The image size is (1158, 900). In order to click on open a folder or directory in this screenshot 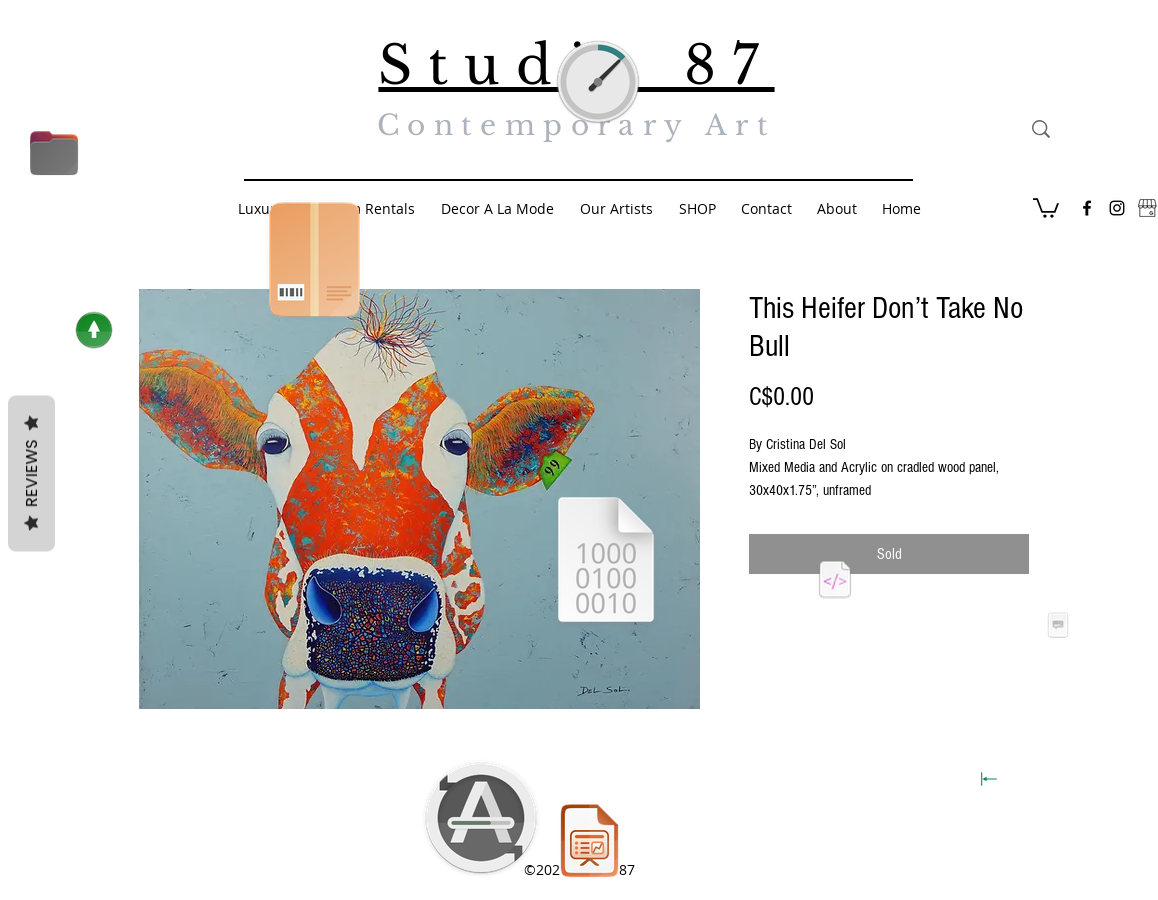, I will do `click(54, 153)`.